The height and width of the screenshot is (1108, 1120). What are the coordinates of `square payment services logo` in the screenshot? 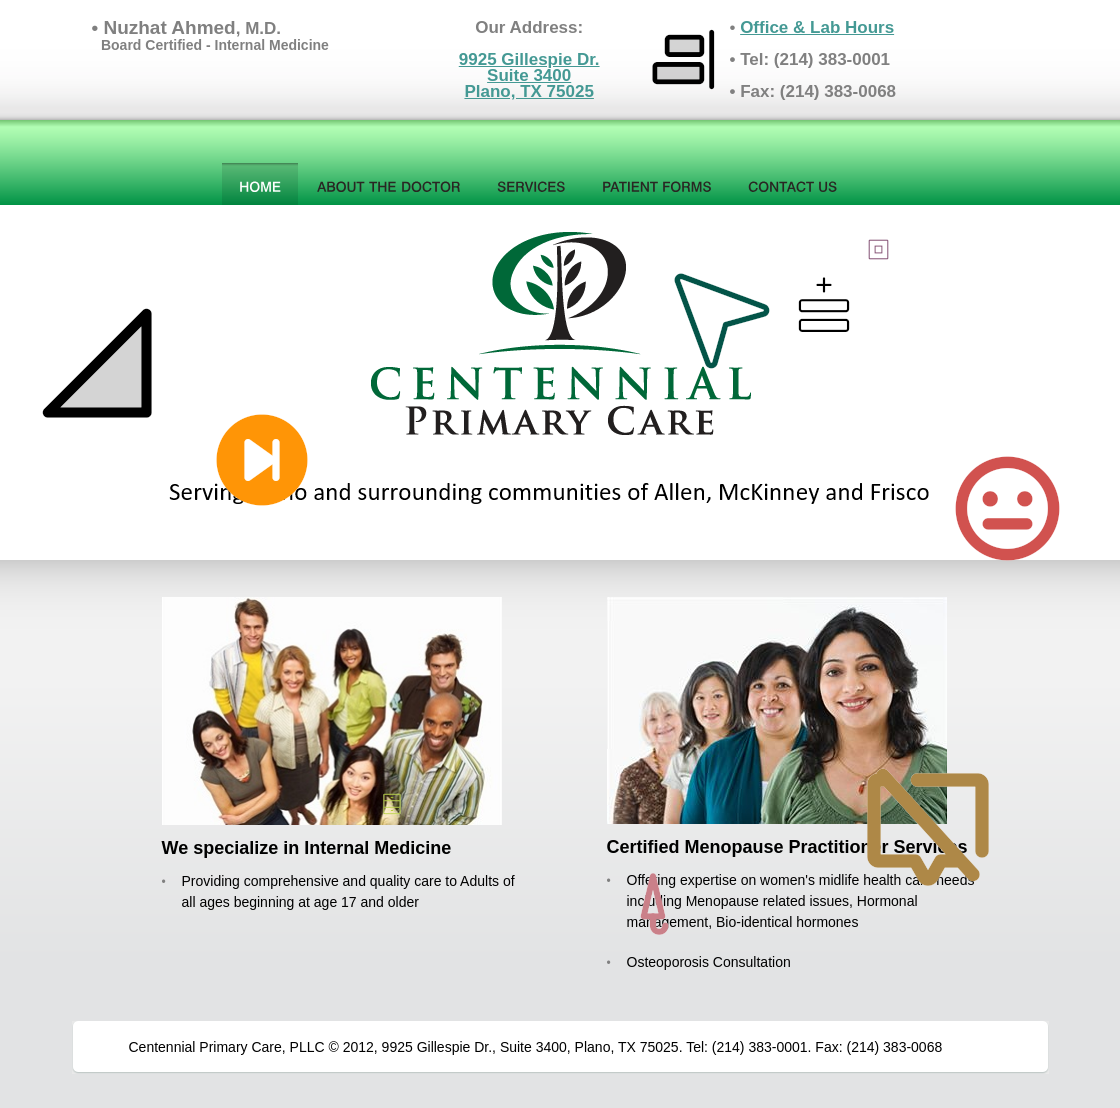 It's located at (878, 249).